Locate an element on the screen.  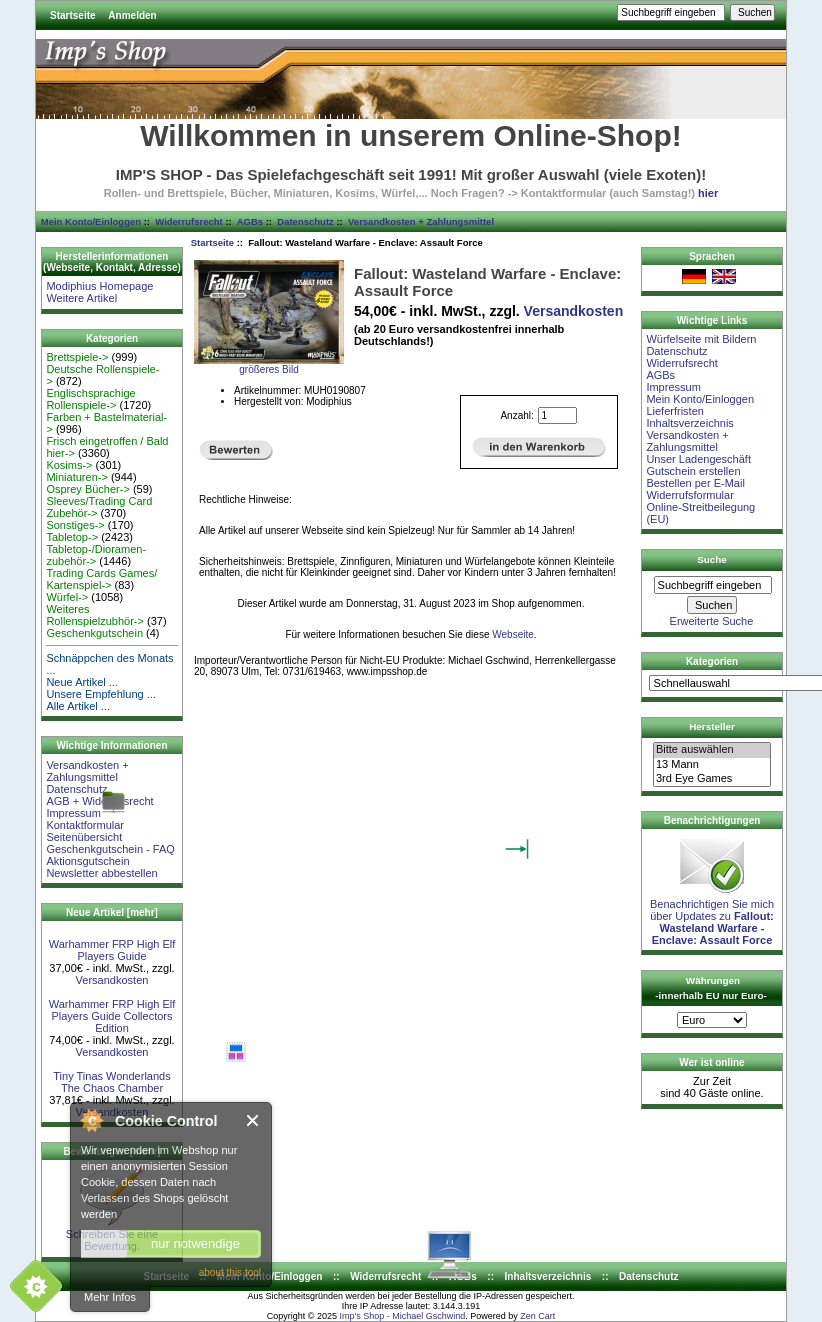
select all items in the current view is located at coordinates (236, 1052).